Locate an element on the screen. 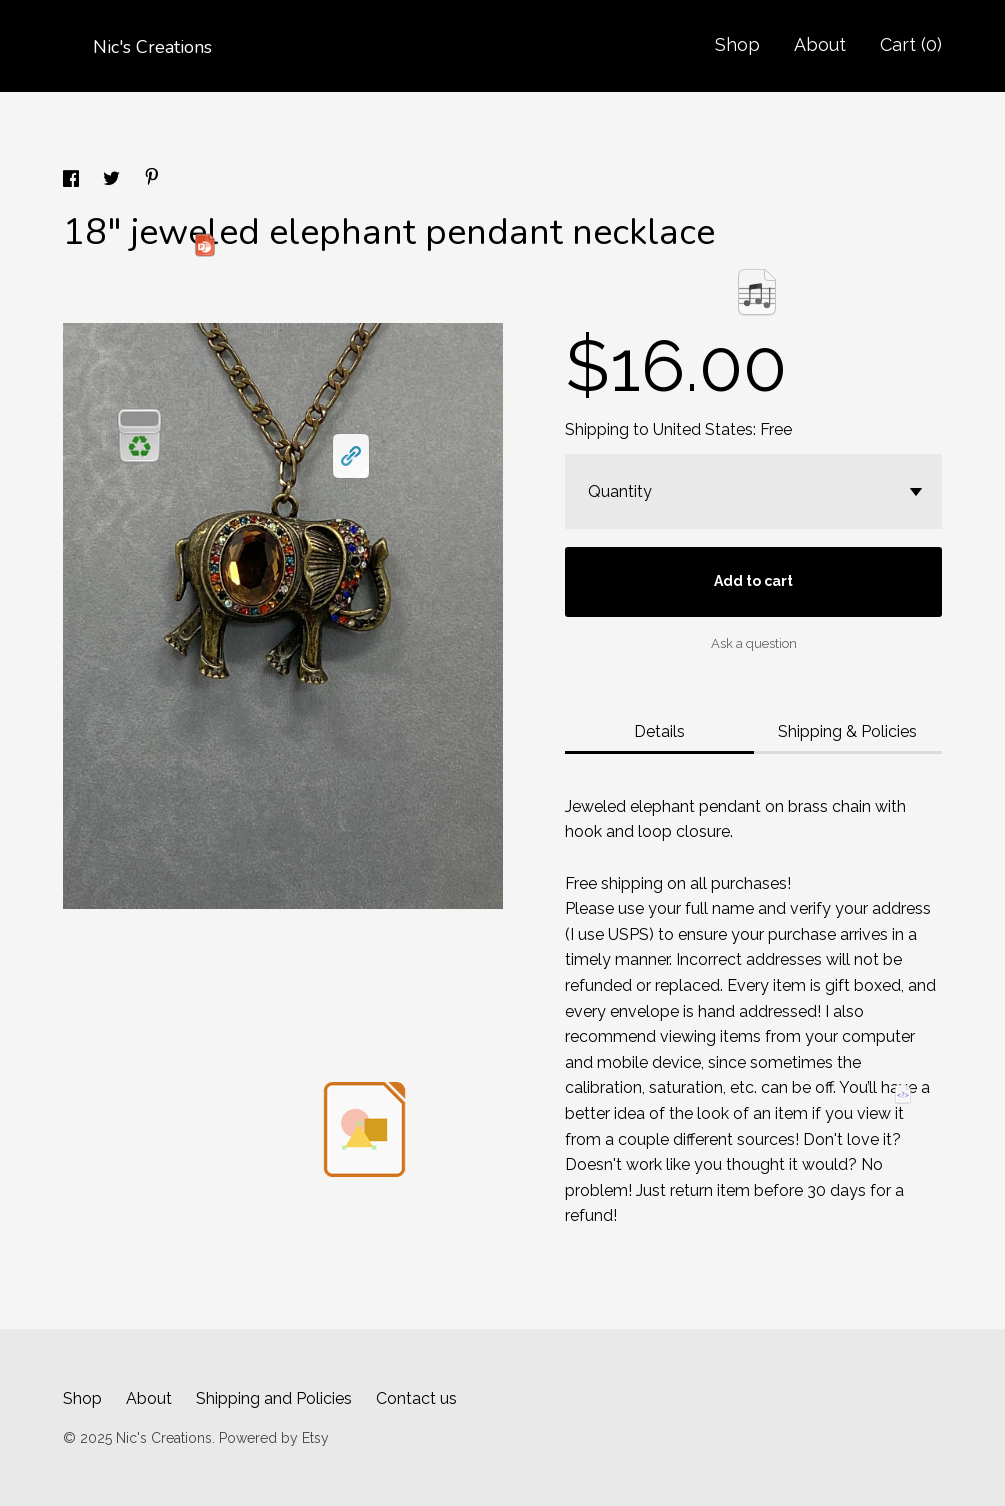 The image size is (1005, 1506). a windows internet shortcut file is located at coordinates (351, 456).